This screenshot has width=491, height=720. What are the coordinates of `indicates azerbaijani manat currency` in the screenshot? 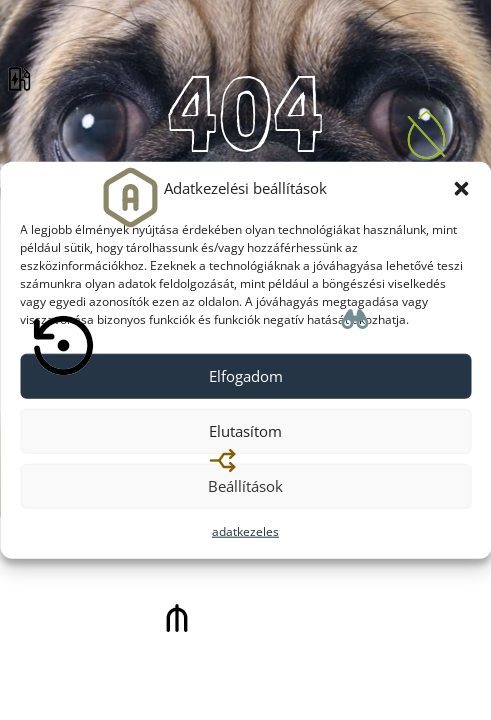 It's located at (177, 618).